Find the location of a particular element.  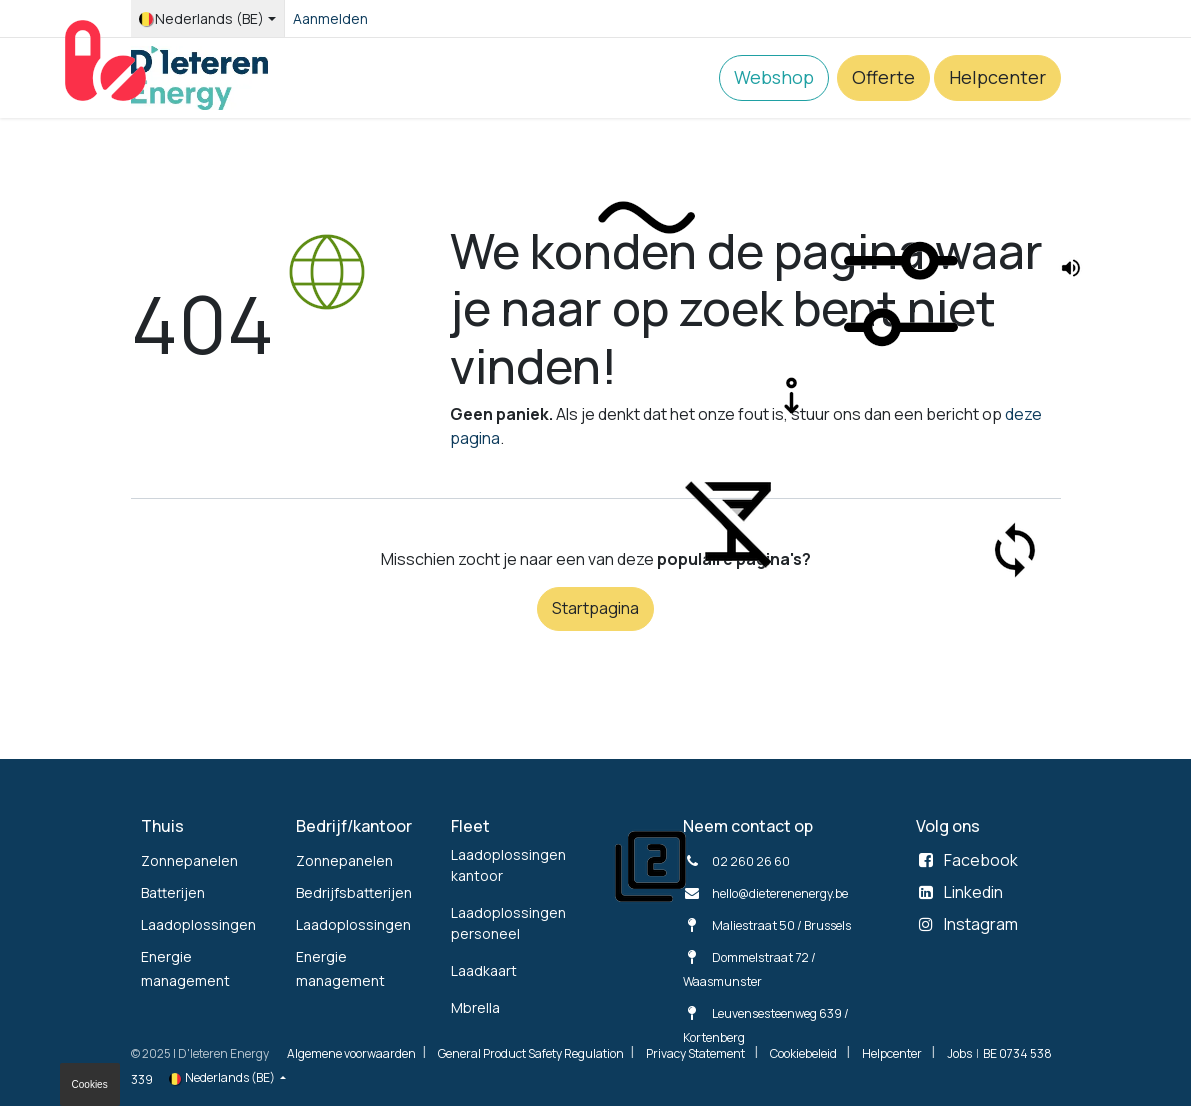

indicates 2 items selected or stacked is located at coordinates (650, 866).